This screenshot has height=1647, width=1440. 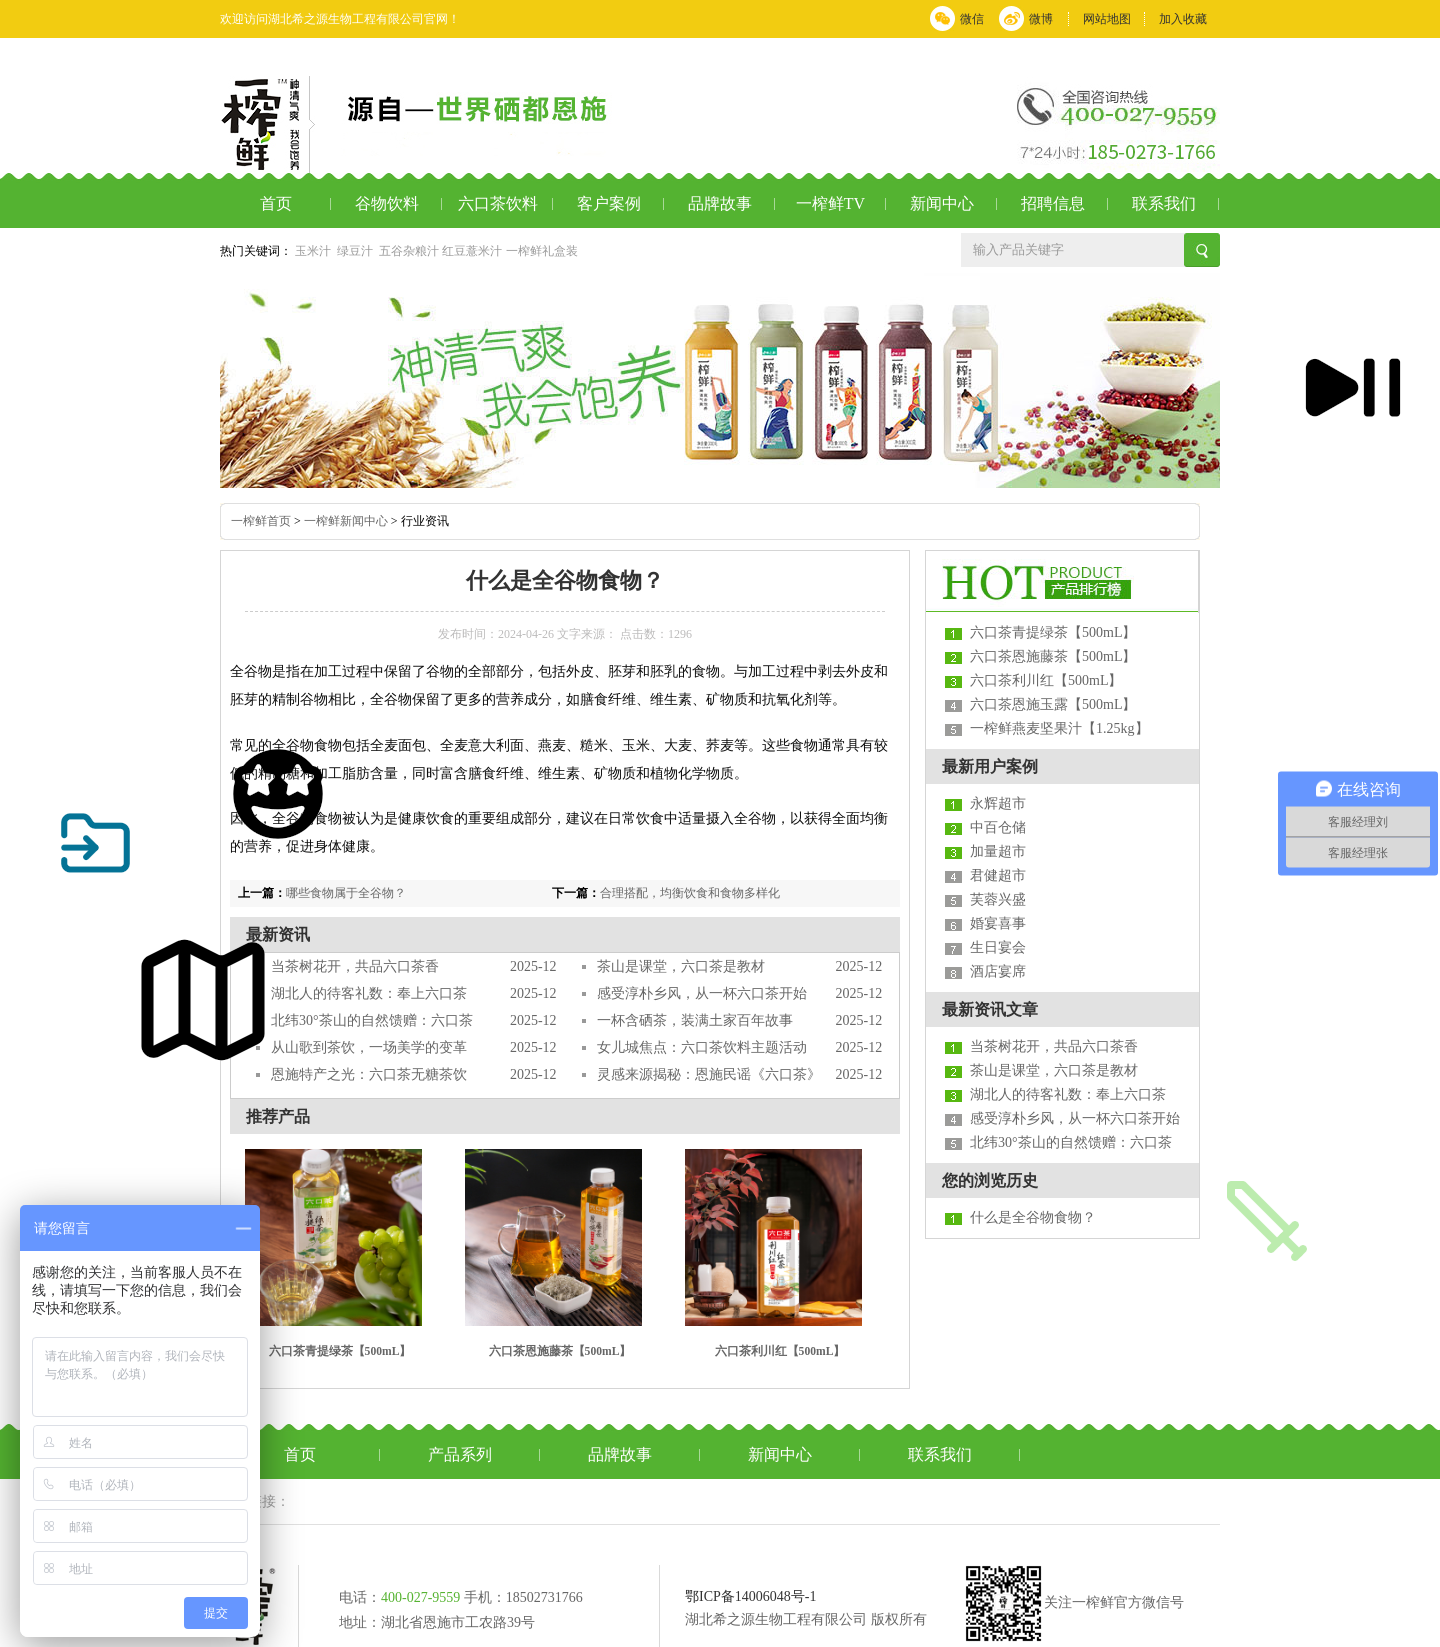 What do you see at coordinates (1353, 384) in the screenshot?
I see `toggle between play and pause for media playback` at bounding box center [1353, 384].